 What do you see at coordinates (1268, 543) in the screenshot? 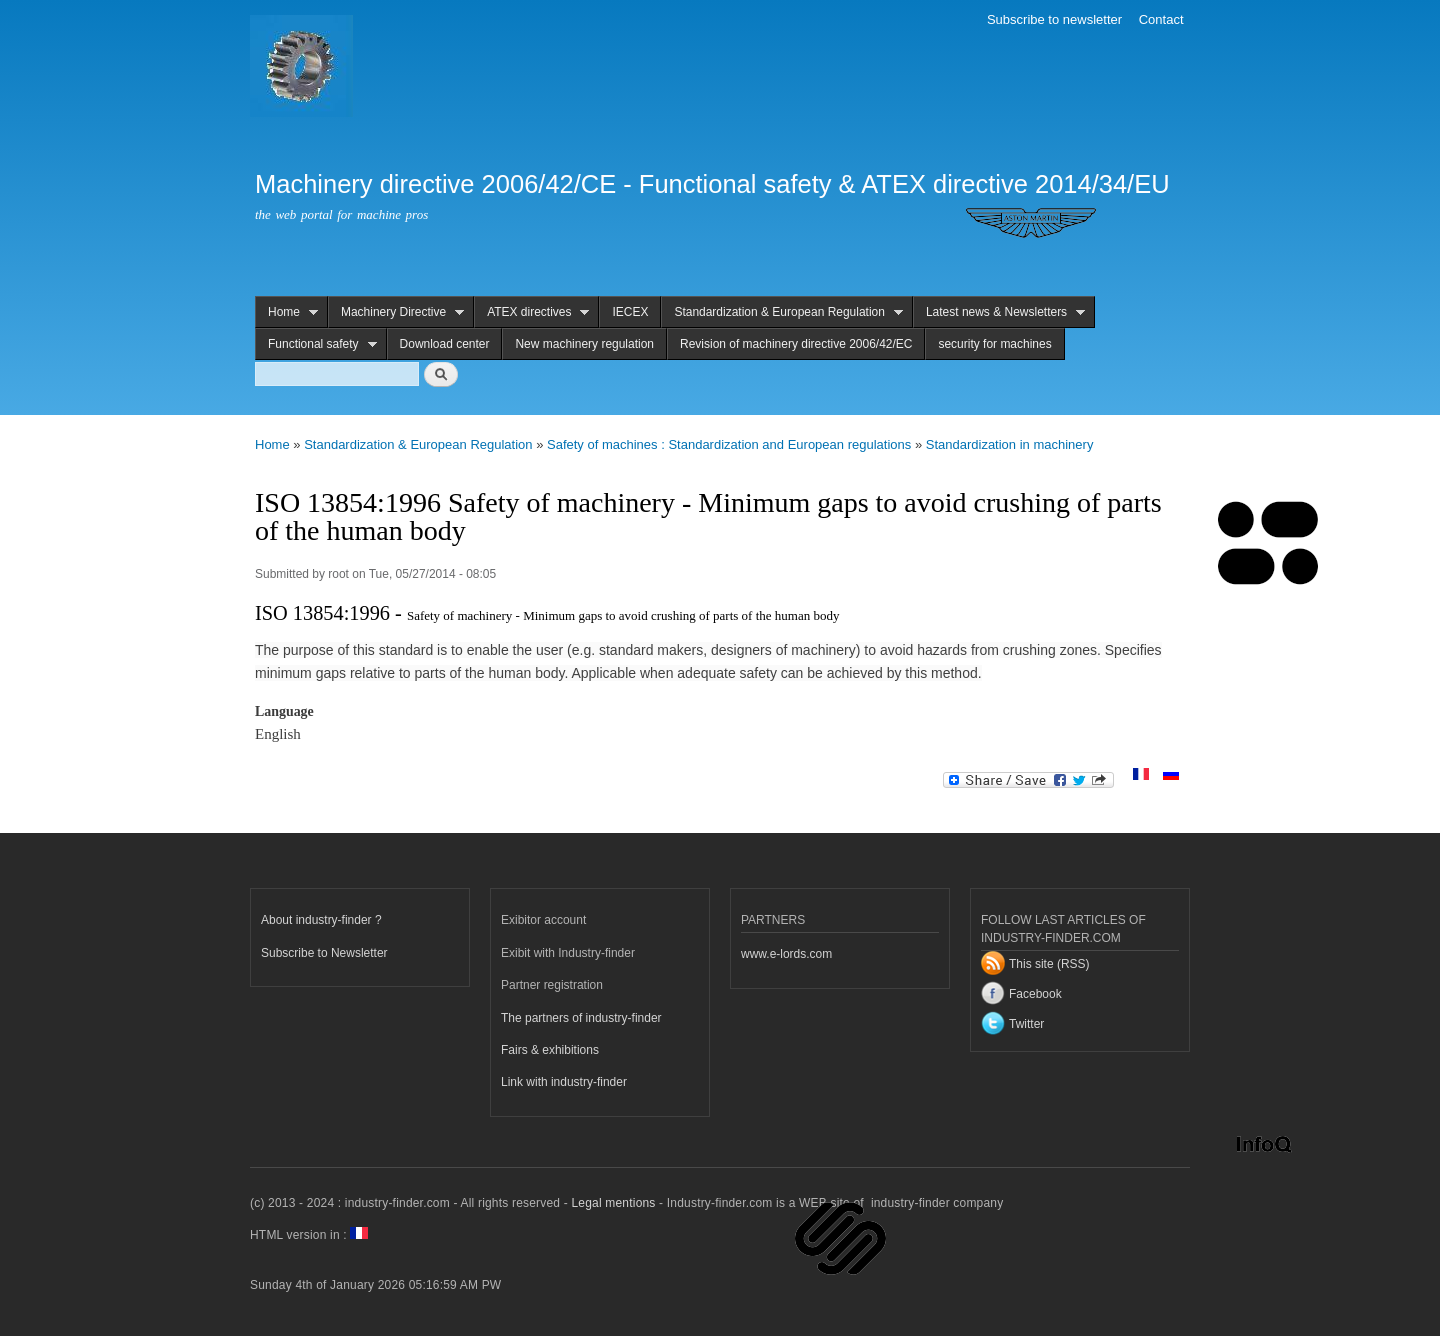
I see `fonoma app or service logo` at bounding box center [1268, 543].